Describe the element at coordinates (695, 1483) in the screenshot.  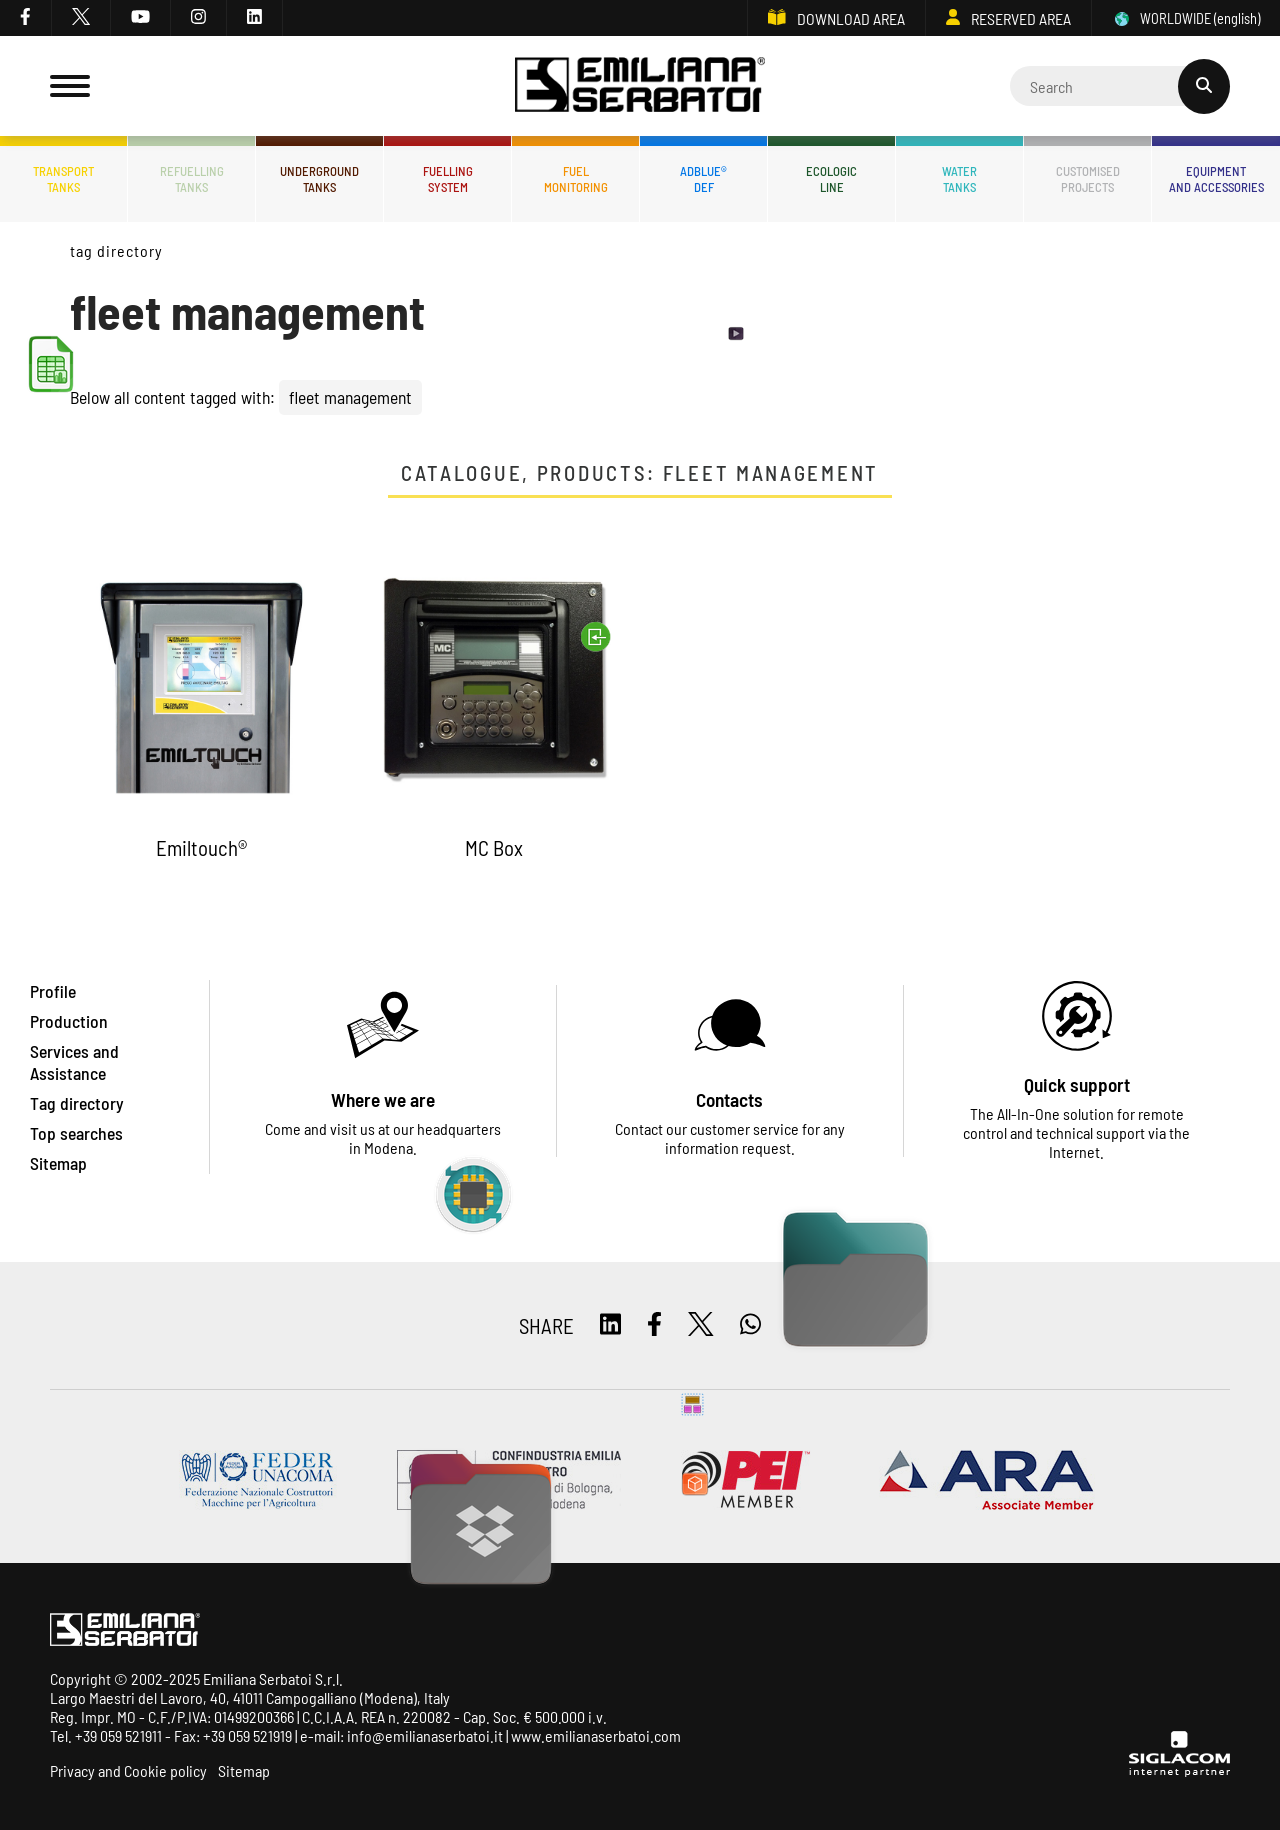
I see `a binary STL 3D model file` at that location.